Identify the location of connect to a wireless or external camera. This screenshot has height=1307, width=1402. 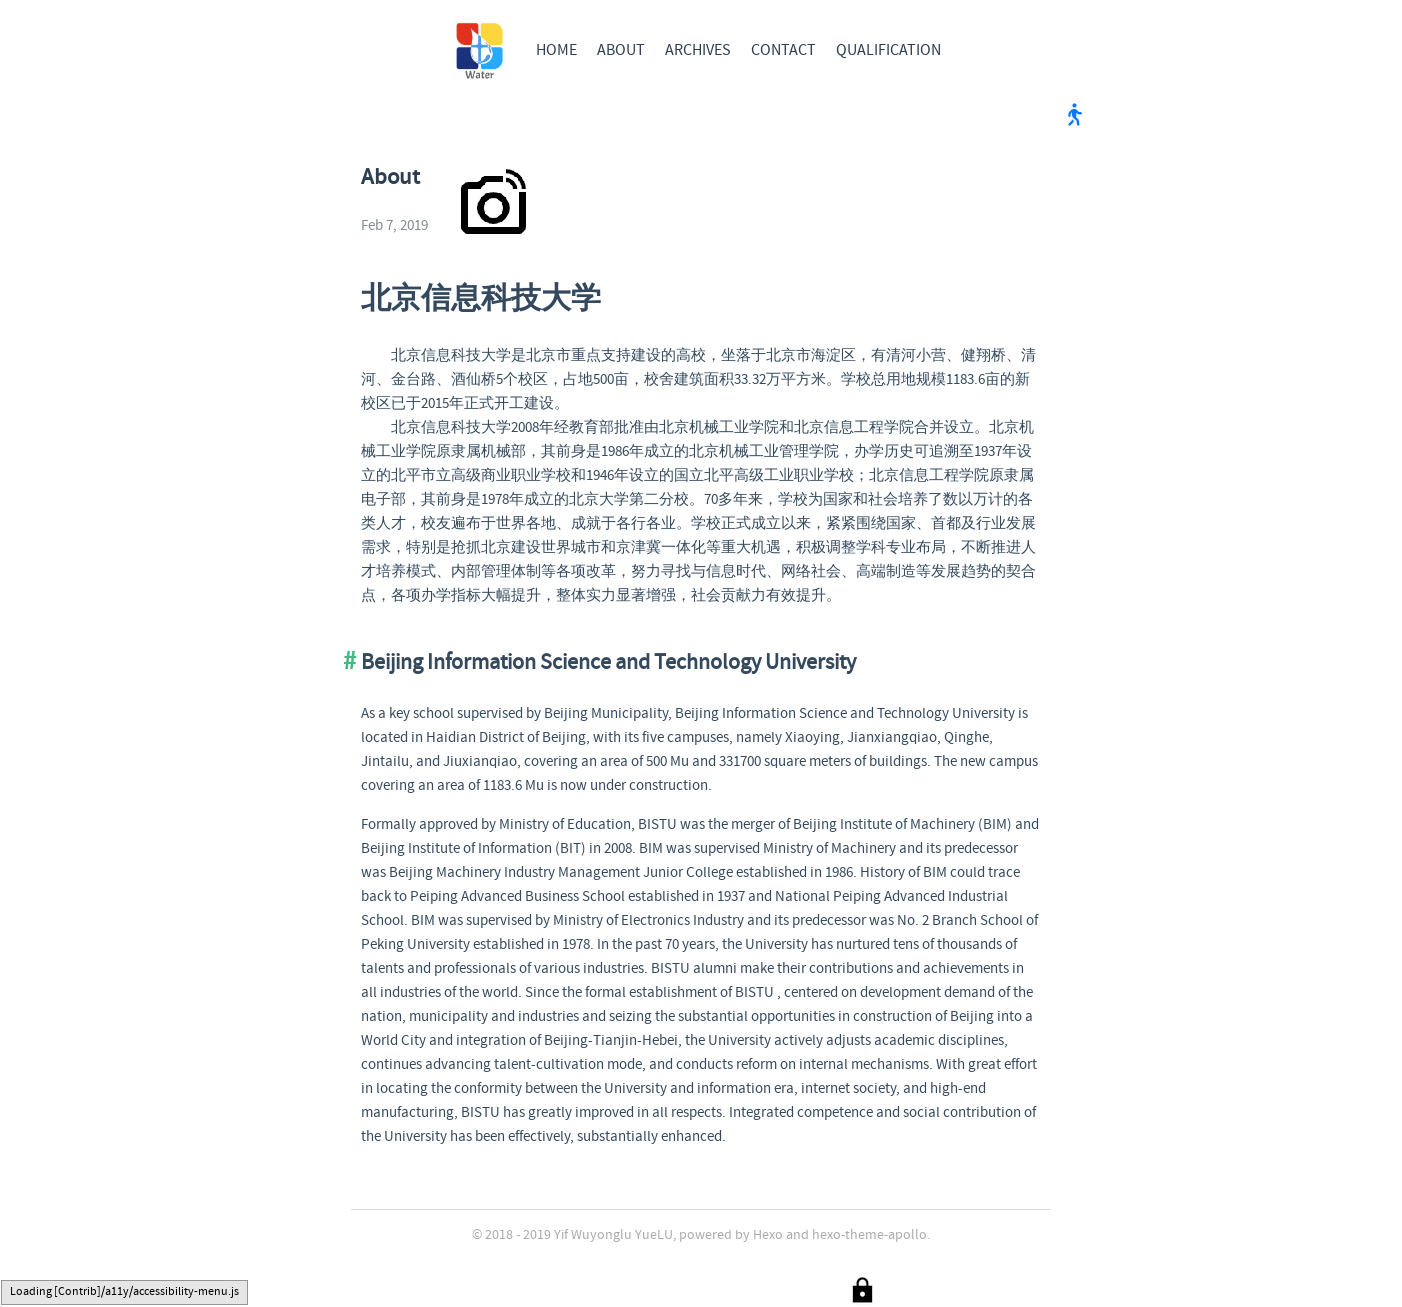
(493, 201).